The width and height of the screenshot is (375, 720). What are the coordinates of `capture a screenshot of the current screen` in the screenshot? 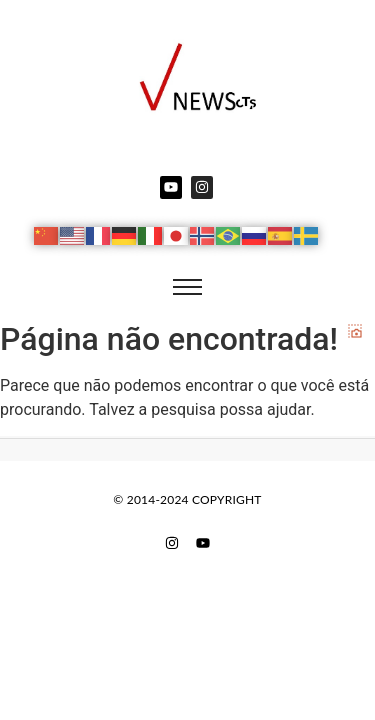 It's located at (355, 331).